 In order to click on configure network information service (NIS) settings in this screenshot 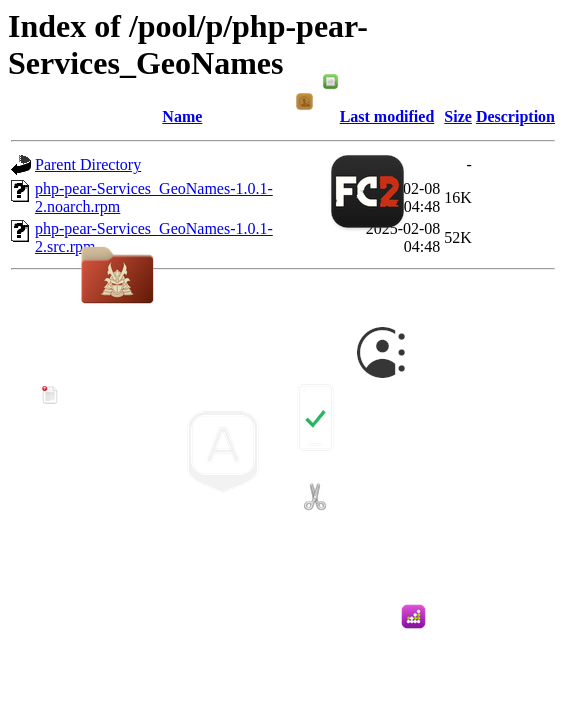, I will do `click(304, 101)`.